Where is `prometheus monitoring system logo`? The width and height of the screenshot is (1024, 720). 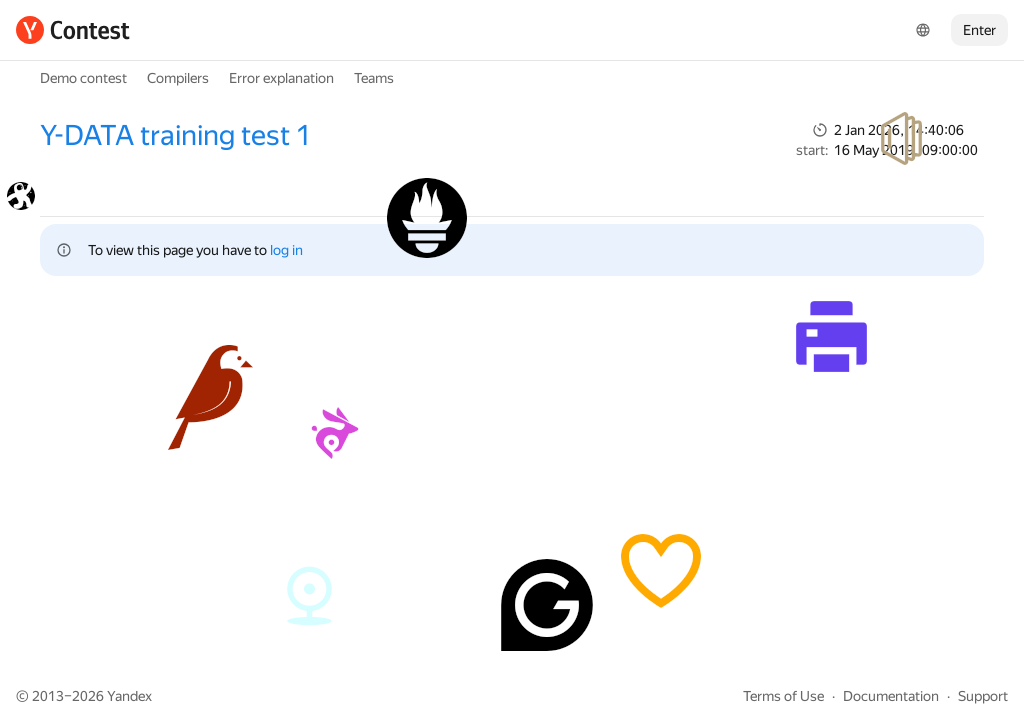
prometheus monitoring system logo is located at coordinates (427, 218).